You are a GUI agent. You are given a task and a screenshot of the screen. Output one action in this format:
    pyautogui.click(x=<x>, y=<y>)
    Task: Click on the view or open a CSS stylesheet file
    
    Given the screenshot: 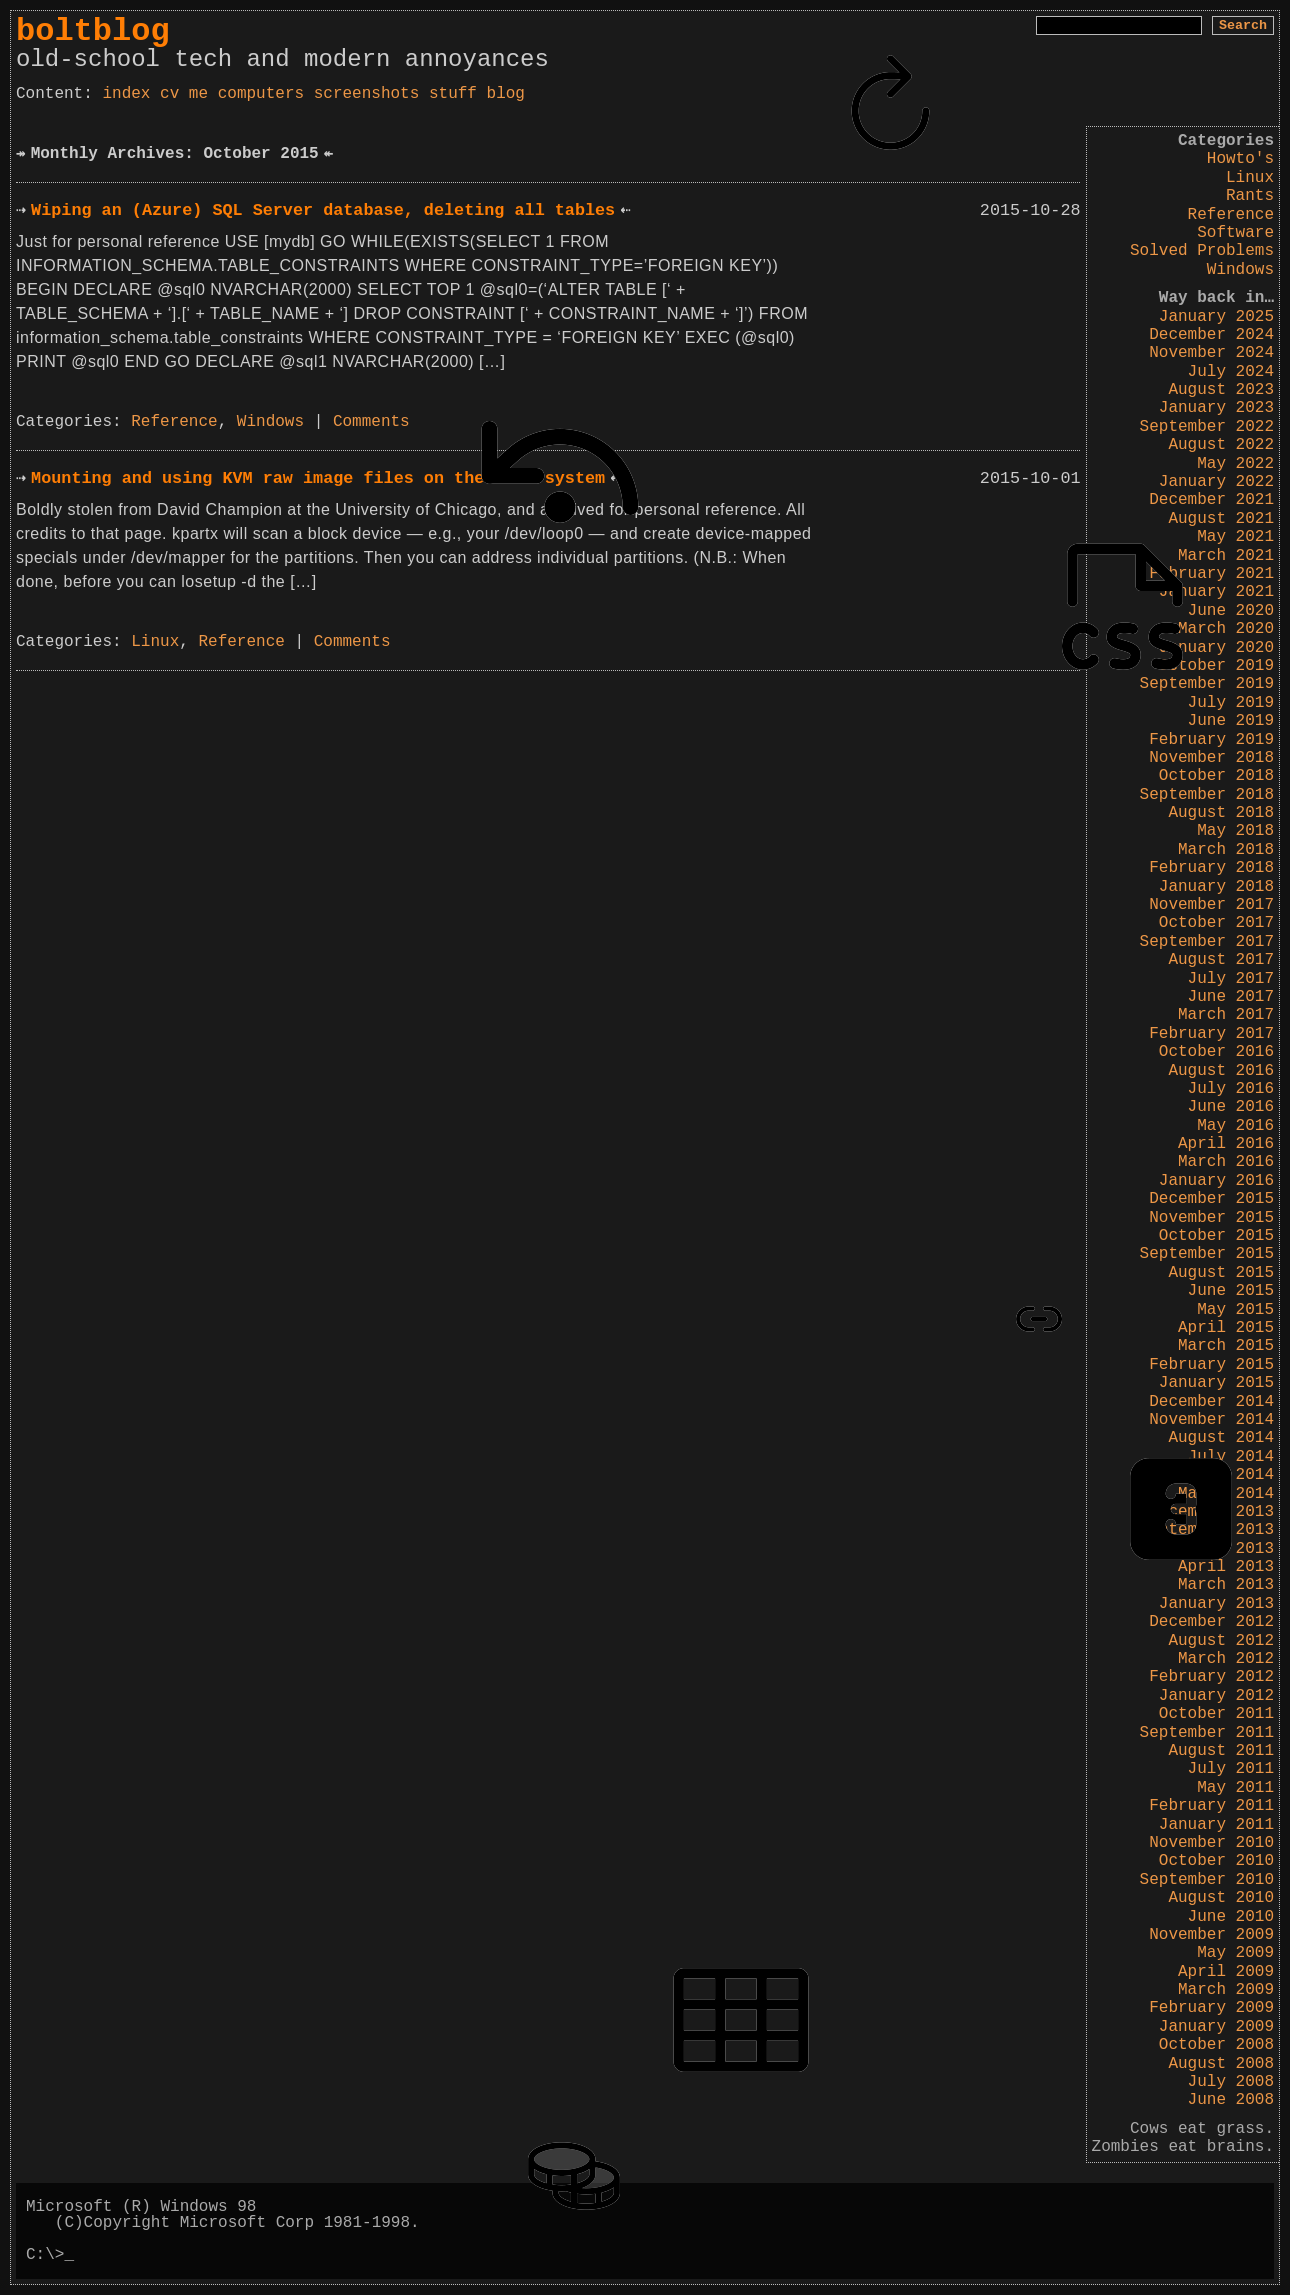 What is the action you would take?
    pyautogui.click(x=1125, y=612)
    